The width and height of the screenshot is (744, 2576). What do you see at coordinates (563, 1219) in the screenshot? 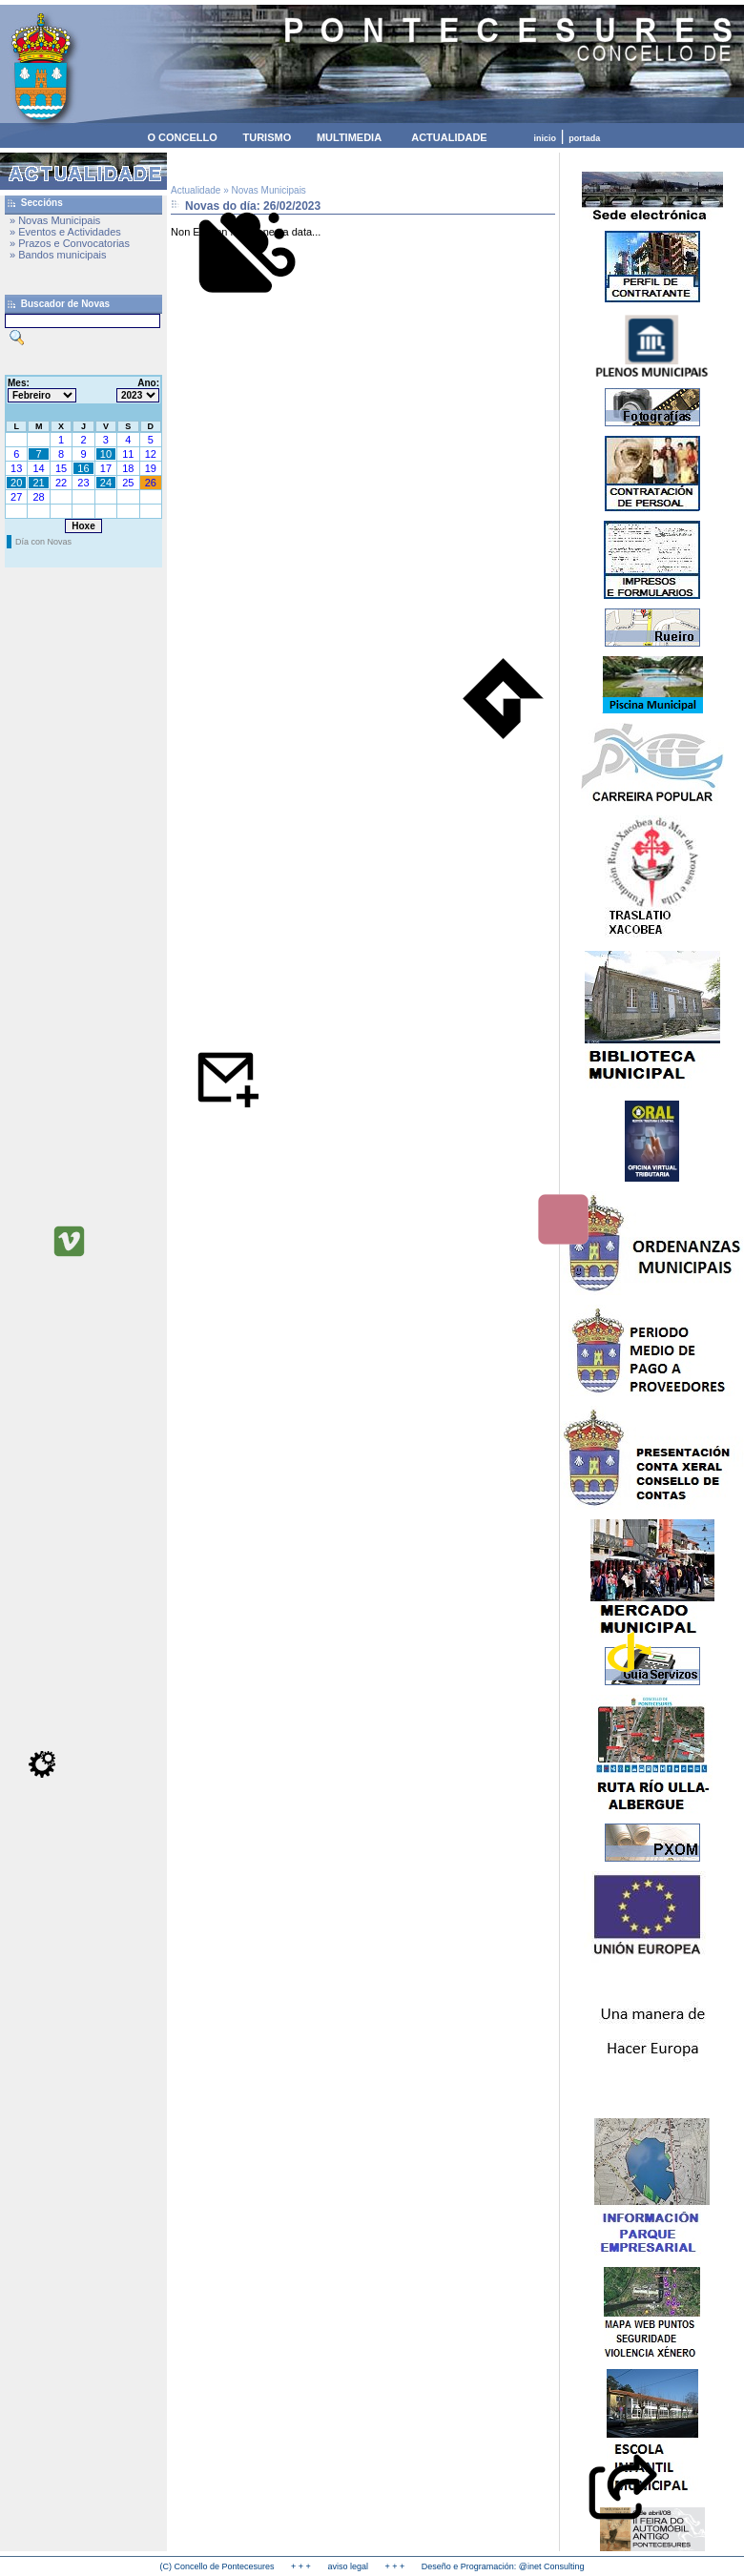
I see `stop media playback` at bounding box center [563, 1219].